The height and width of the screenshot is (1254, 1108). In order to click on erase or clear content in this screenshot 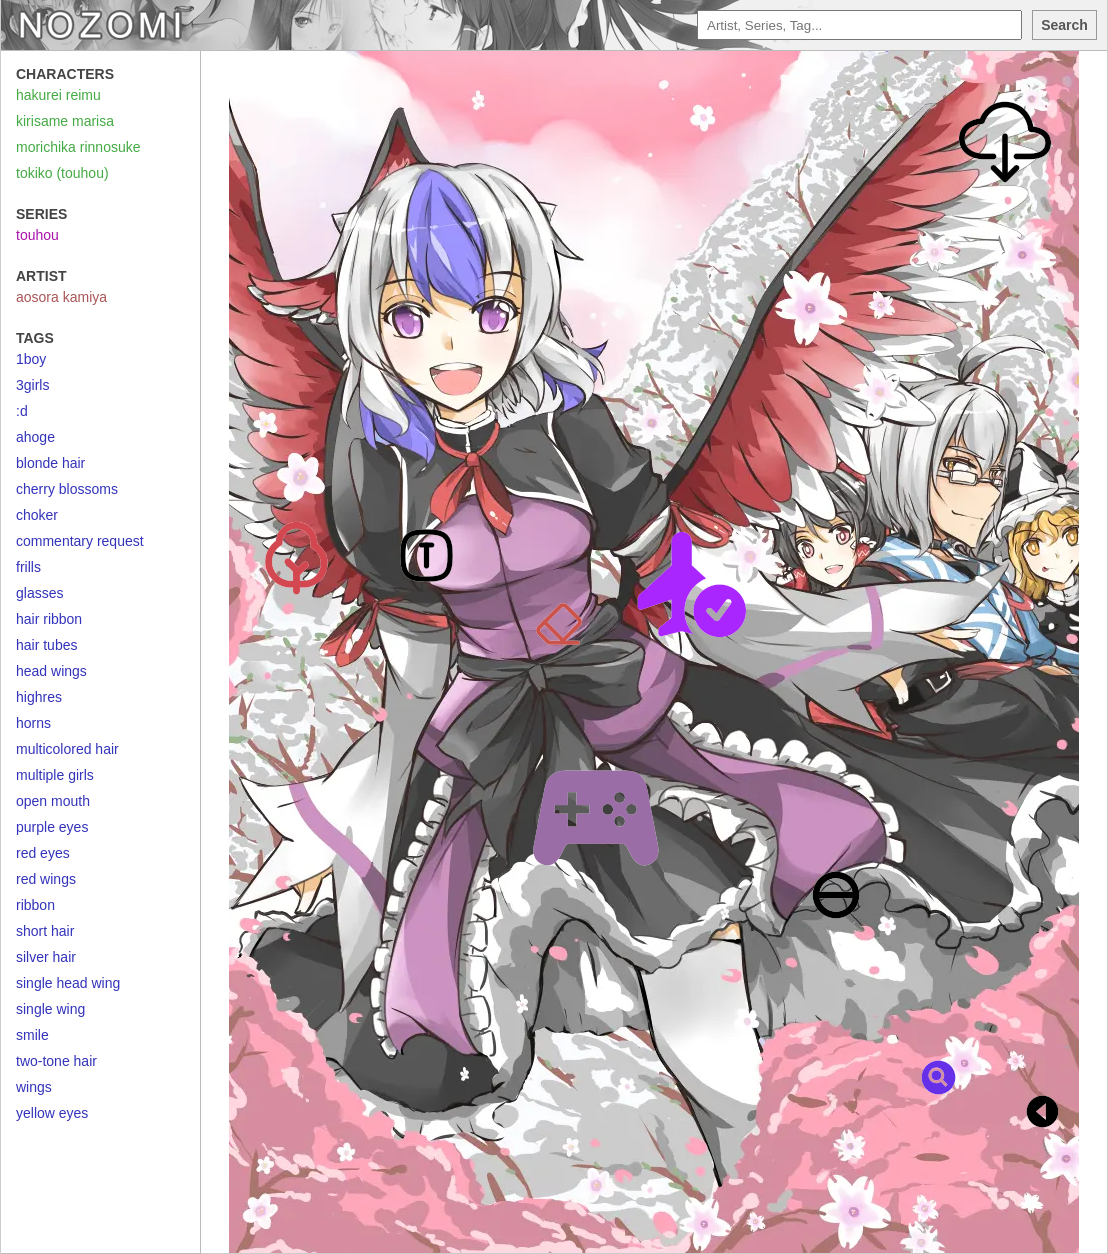, I will do `click(559, 624)`.